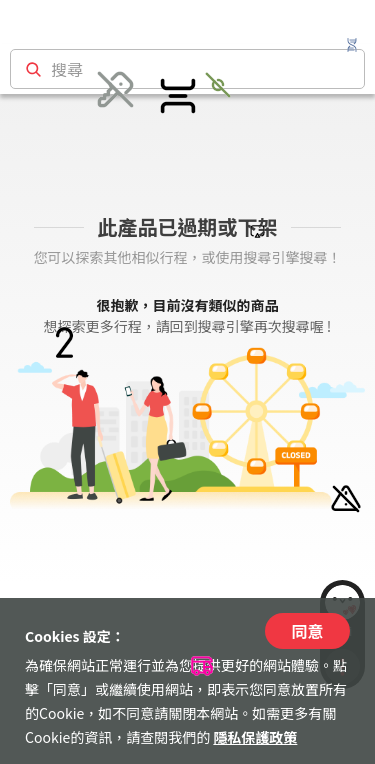 The height and width of the screenshot is (764, 375). What do you see at coordinates (64, 342) in the screenshot?
I see `indicates step 2 in a multi-step process` at bounding box center [64, 342].